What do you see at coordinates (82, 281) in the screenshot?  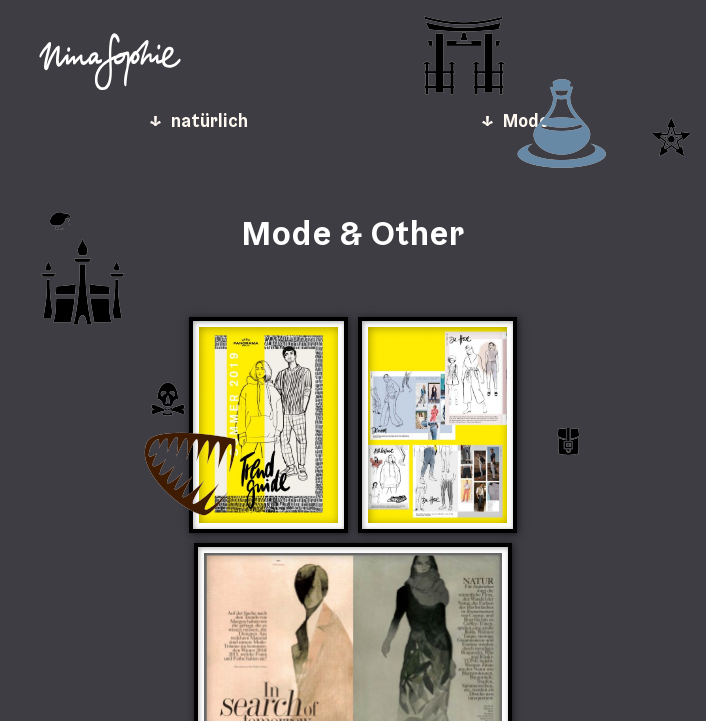 I see `access the castle or fortress location` at bounding box center [82, 281].